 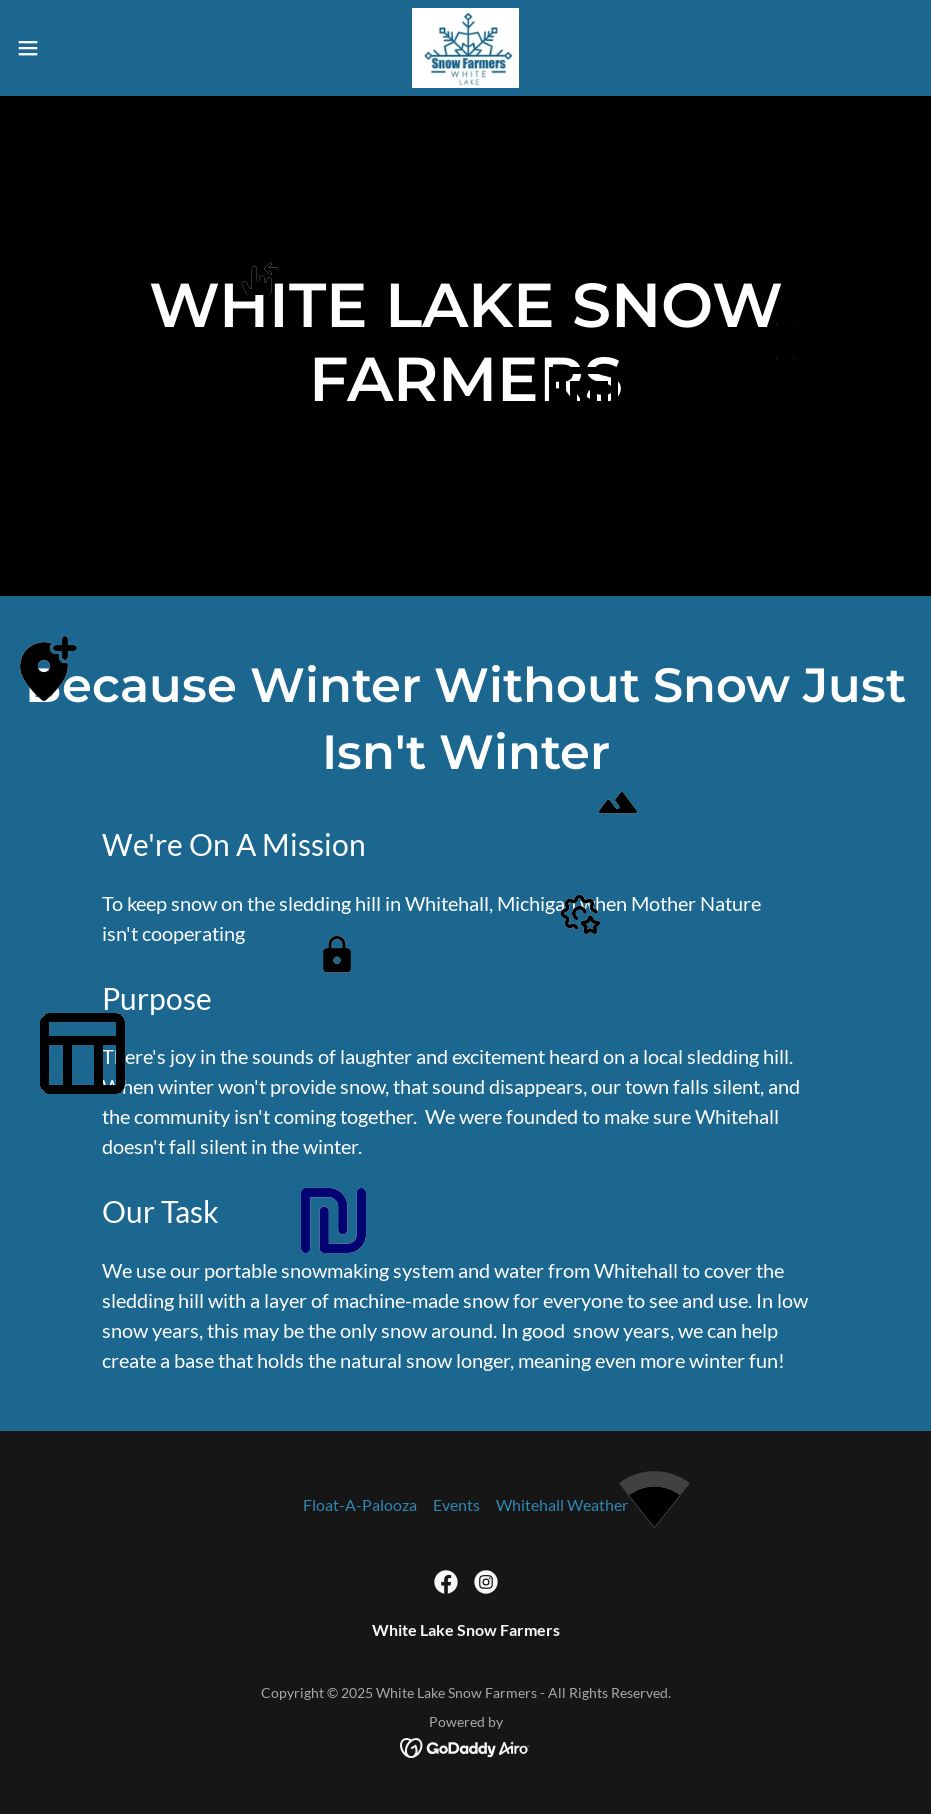 What do you see at coordinates (785, 339) in the screenshot?
I see `indicates battery is fully charged` at bounding box center [785, 339].